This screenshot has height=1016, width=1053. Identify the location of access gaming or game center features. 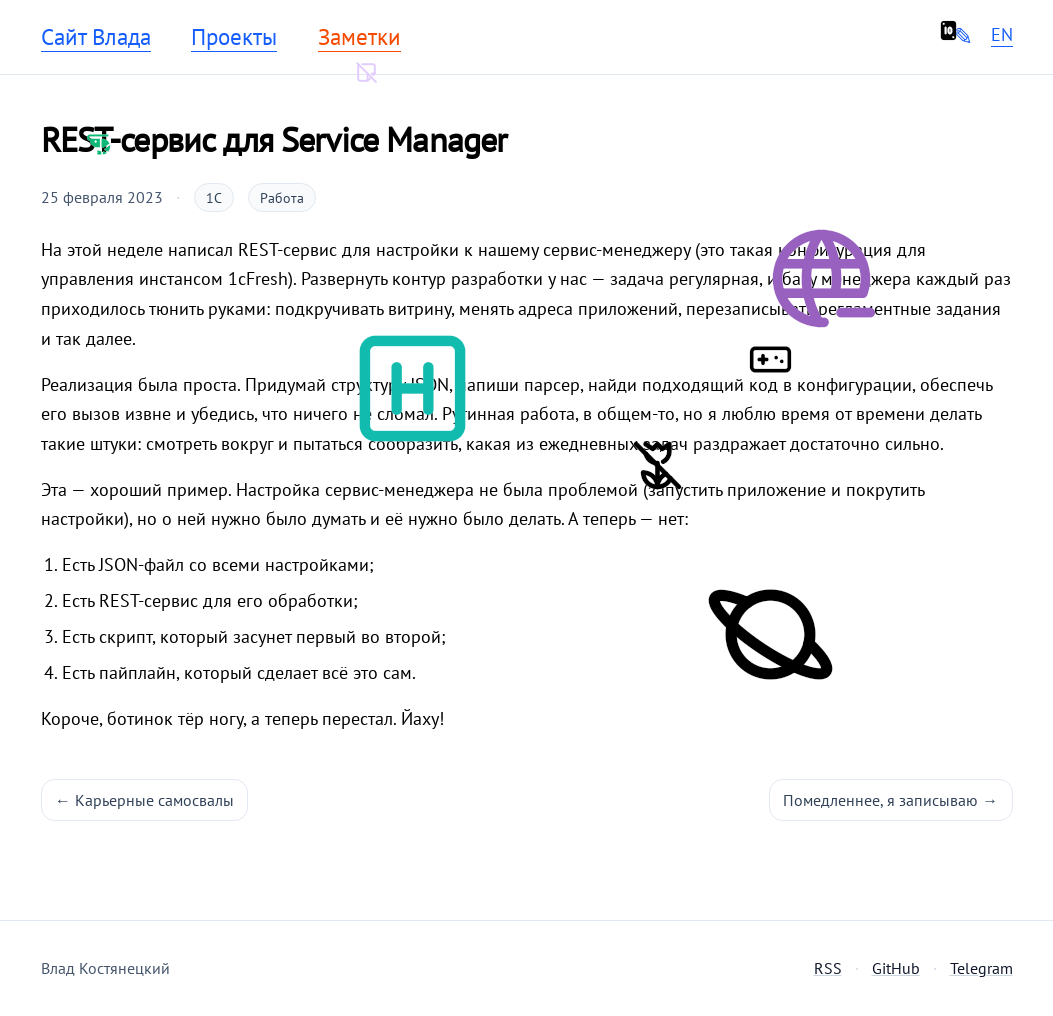
(770, 359).